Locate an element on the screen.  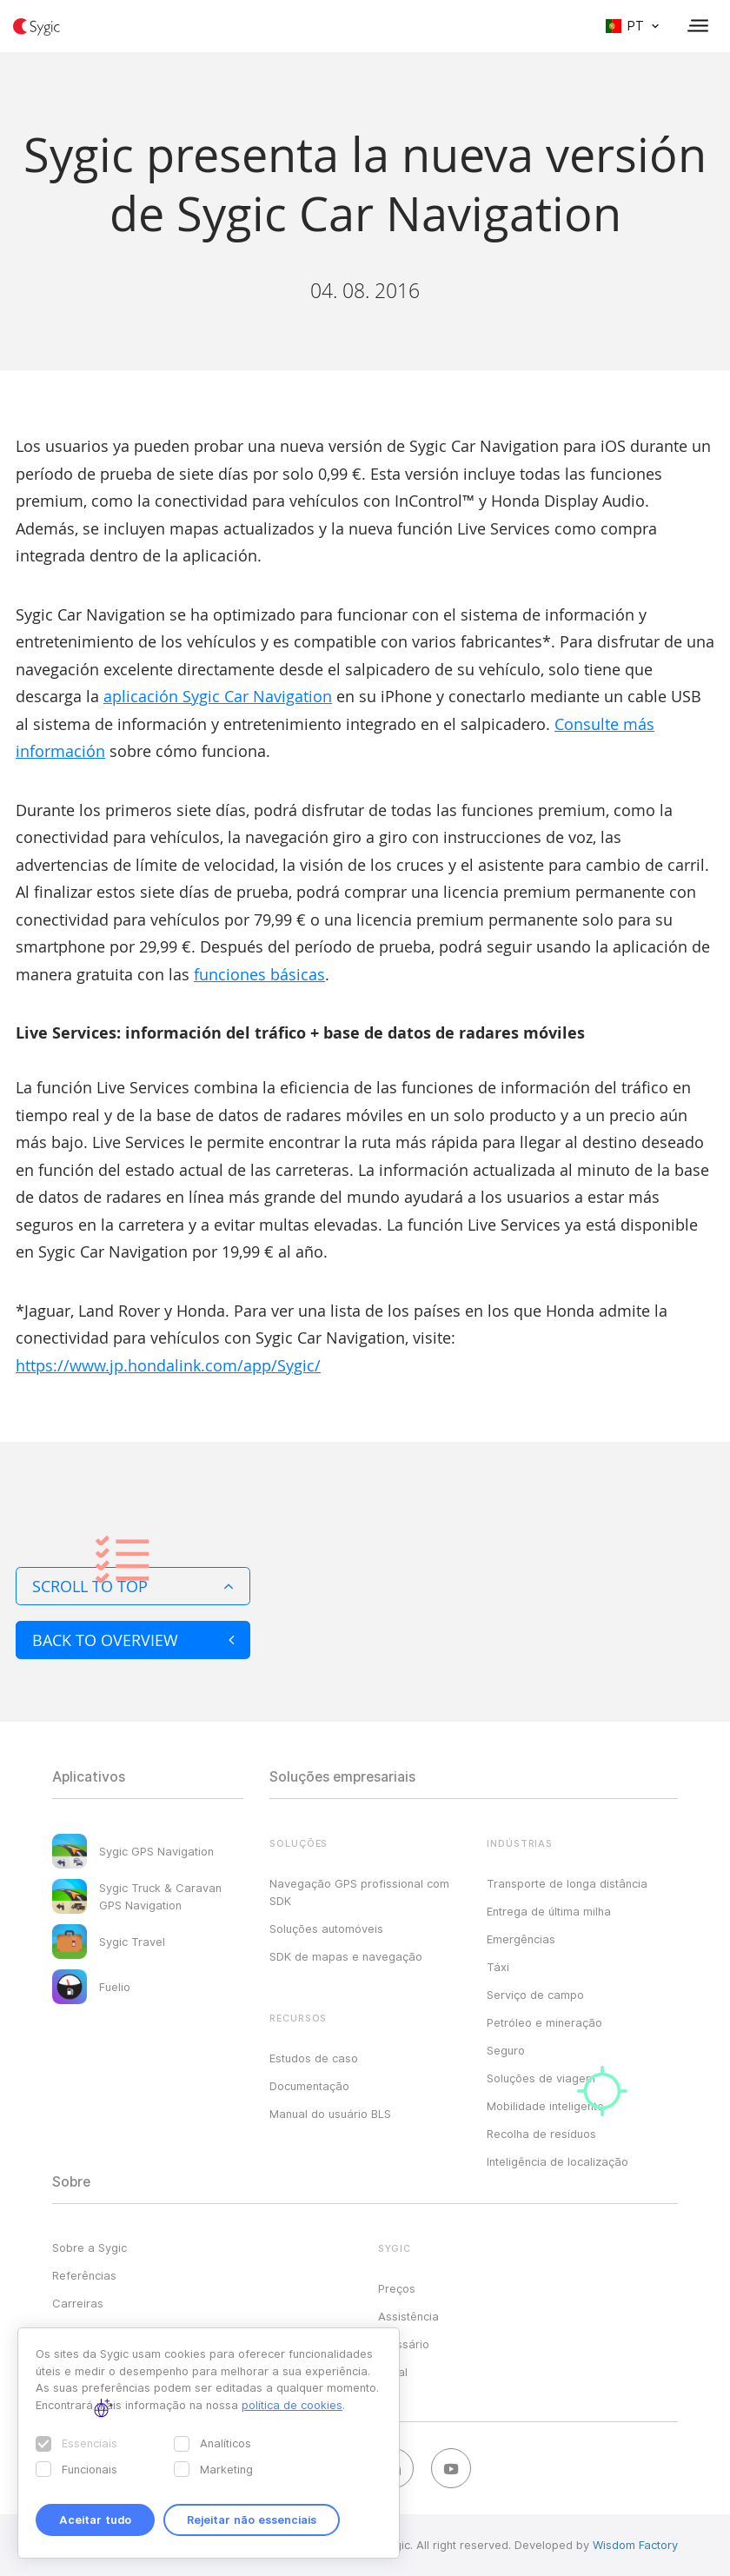
access party or event mode is located at coordinates (103, 2408).